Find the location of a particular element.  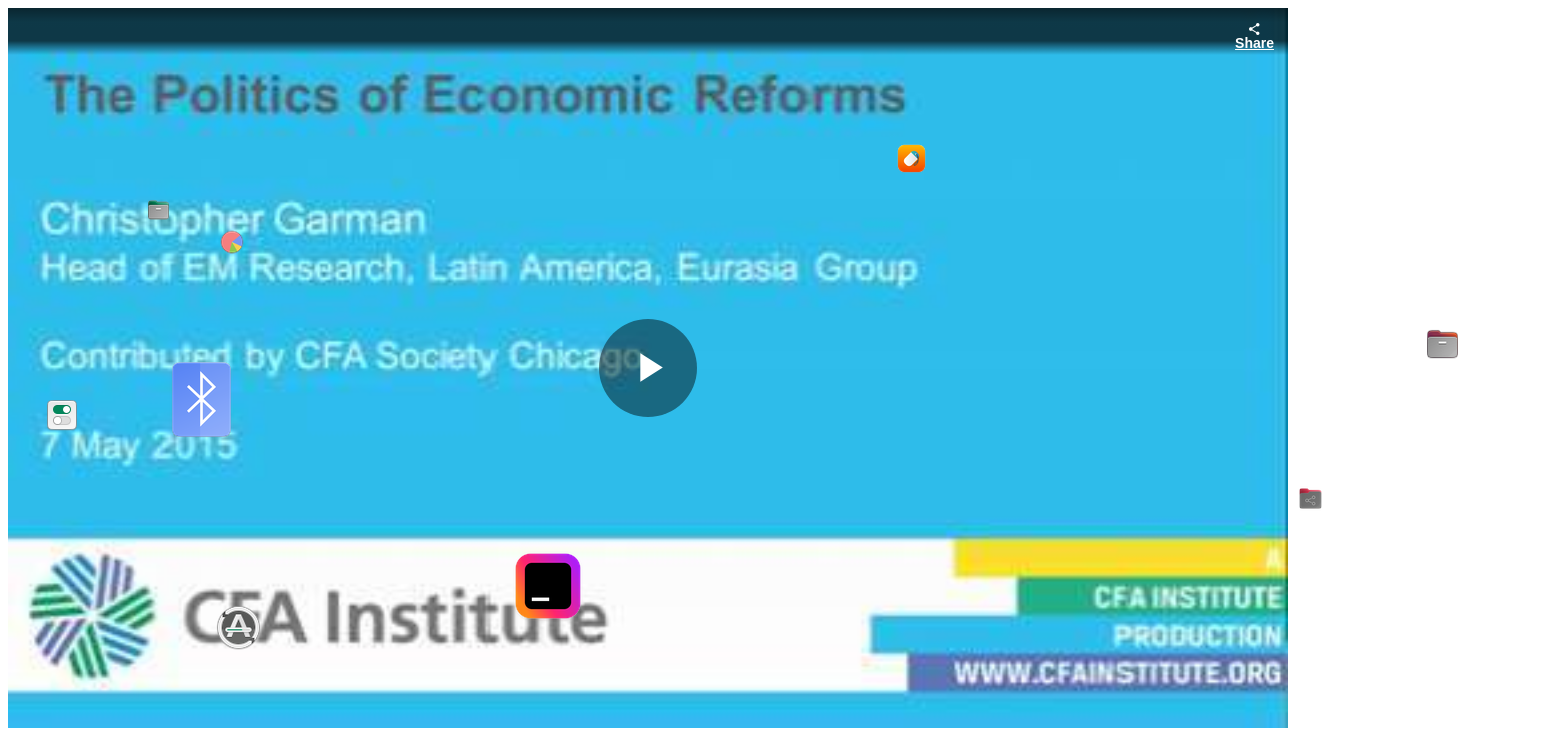

open the file manager application is located at coordinates (1442, 343).